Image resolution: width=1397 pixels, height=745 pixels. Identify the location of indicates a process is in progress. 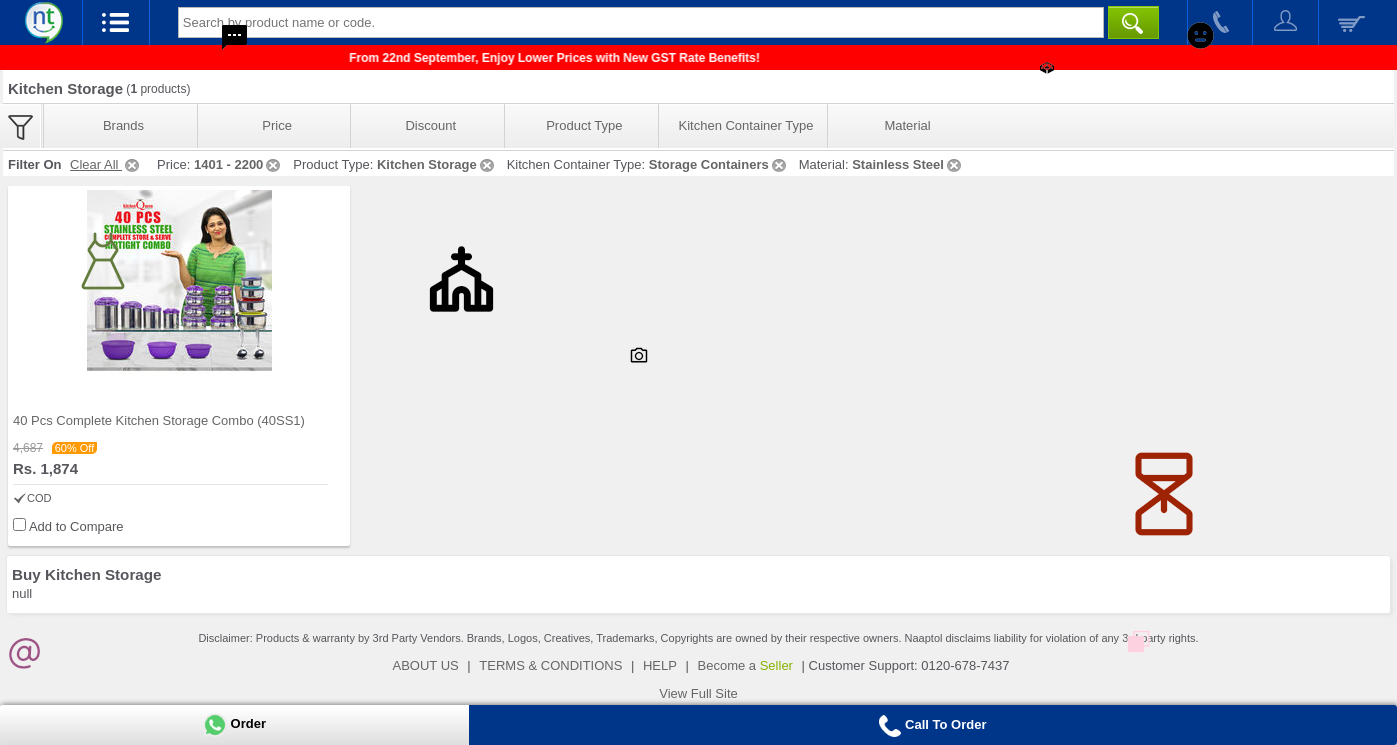
(1164, 494).